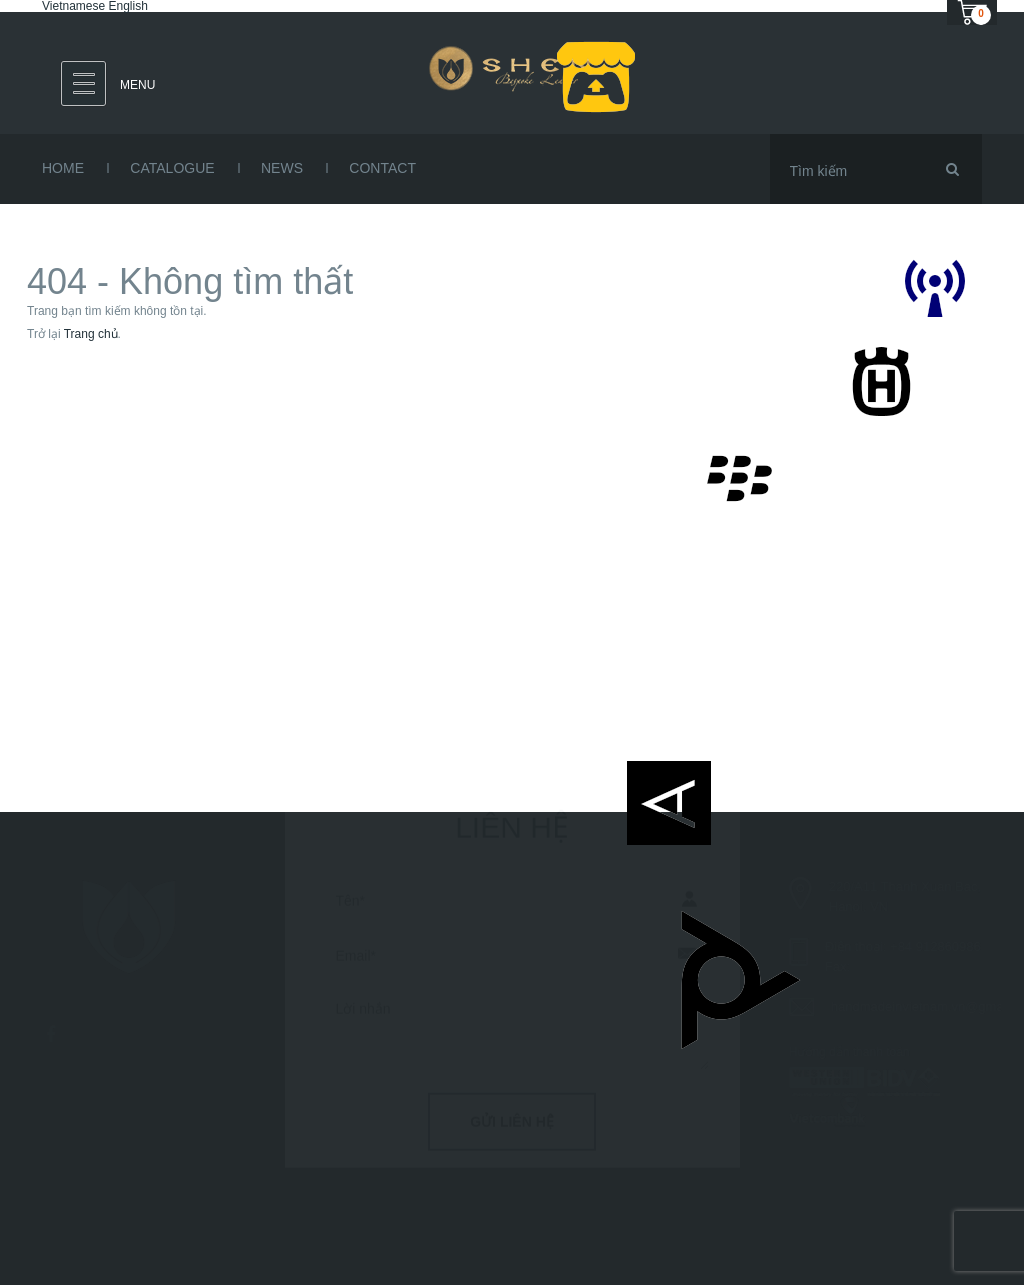 Image resolution: width=1024 pixels, height=1285 pixels. I want to click on blackberry brand logo, so click(739, 478).